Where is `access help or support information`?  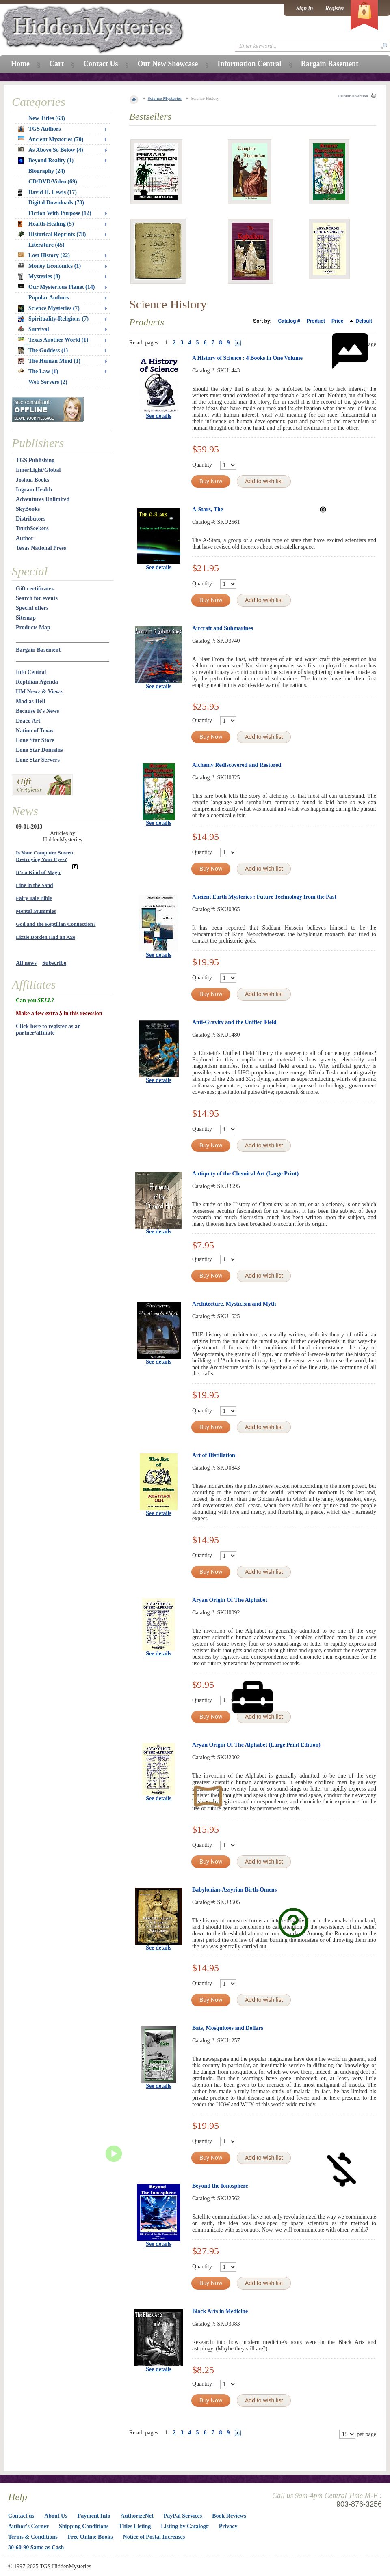 access help or support information is located at coordinates (293, 1923).